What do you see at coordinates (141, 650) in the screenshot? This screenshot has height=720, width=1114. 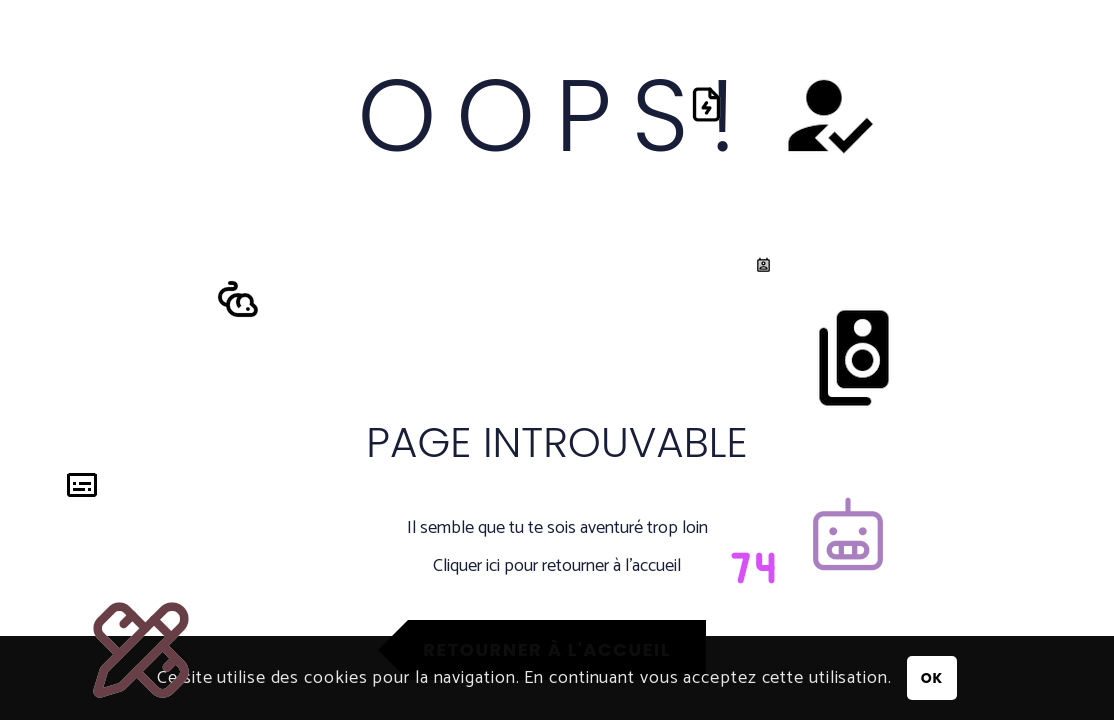 I see `access design or editing tools` at bounding box center [141, 650].